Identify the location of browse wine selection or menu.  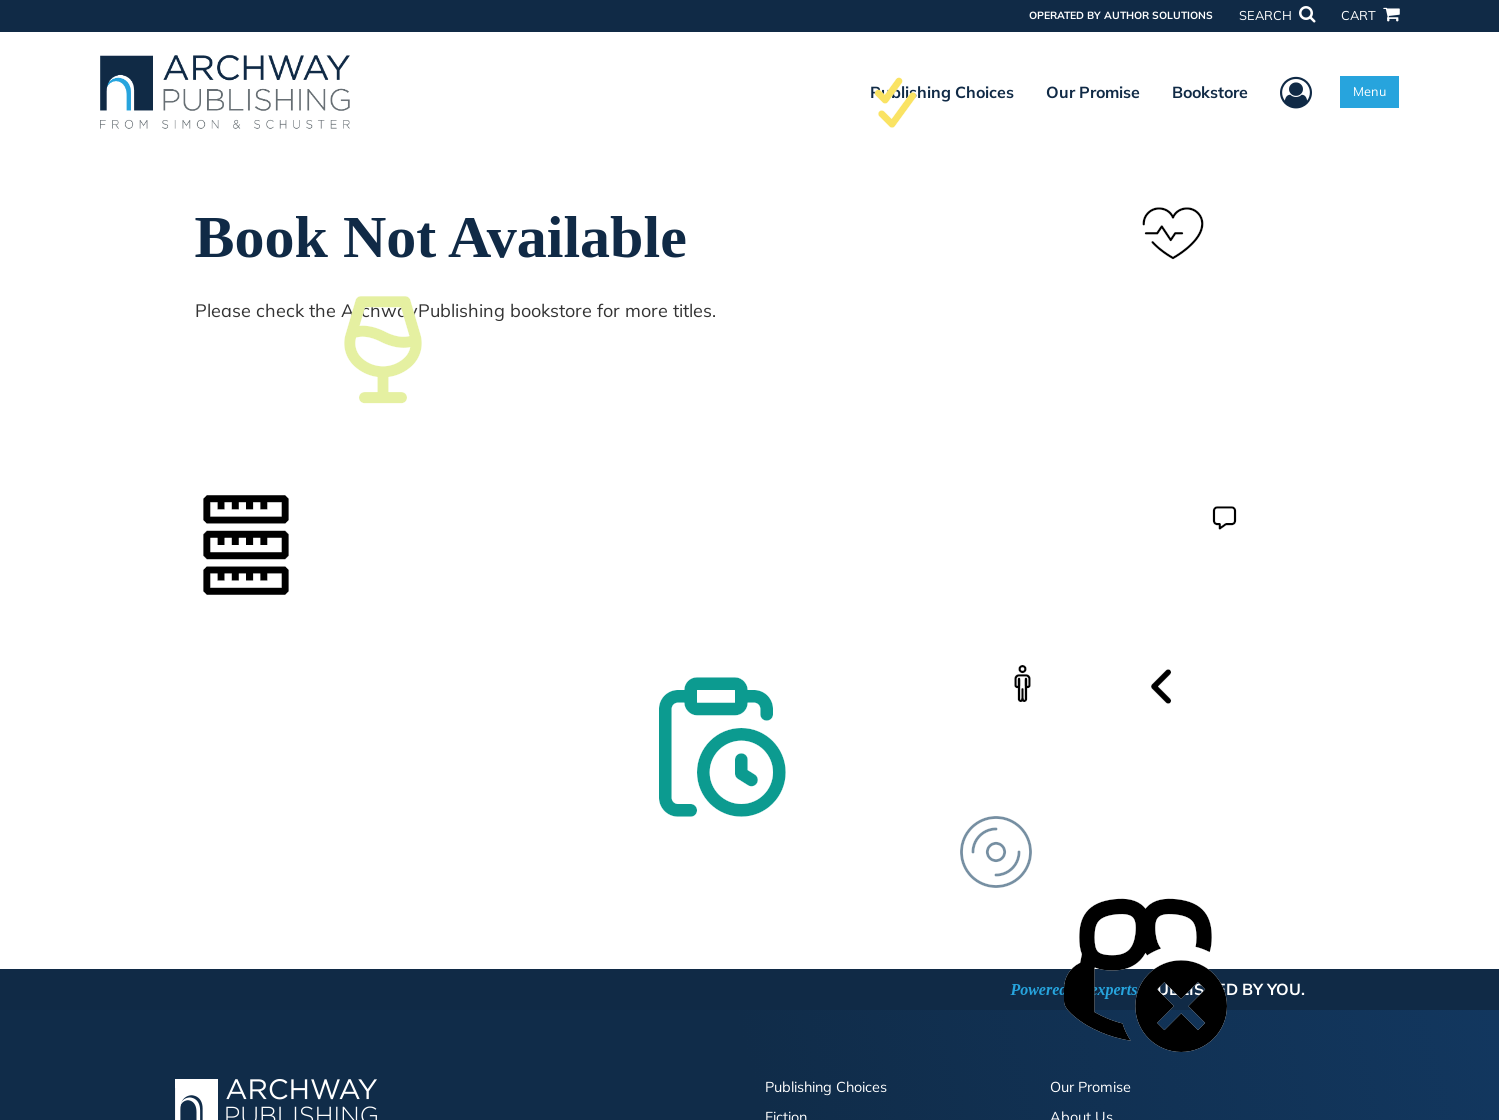
(383, 346).